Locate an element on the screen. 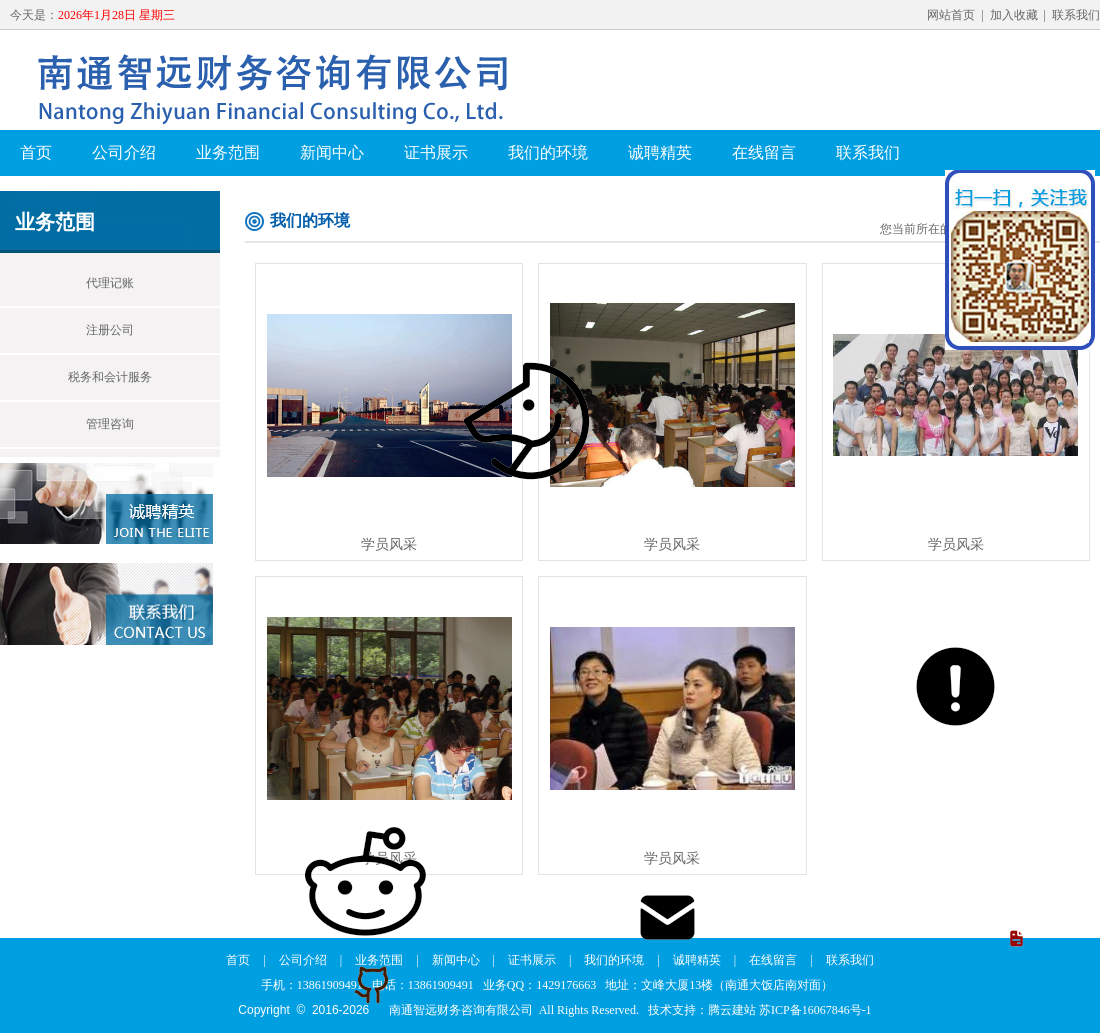 Image resolution: width=1100 pixels, height=1033 pixels. access equestrian or horse-related features is located at coordinates (531, 421).